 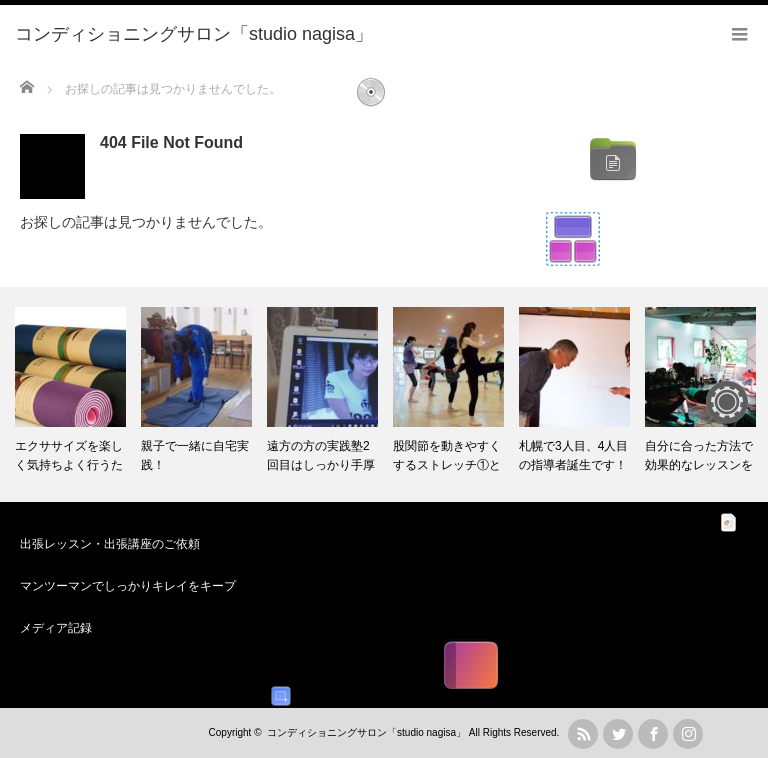 What do you see at coordinates (613, 159) in the screenshot?
I see `open your documents folder` at bounding box center [613, 159].